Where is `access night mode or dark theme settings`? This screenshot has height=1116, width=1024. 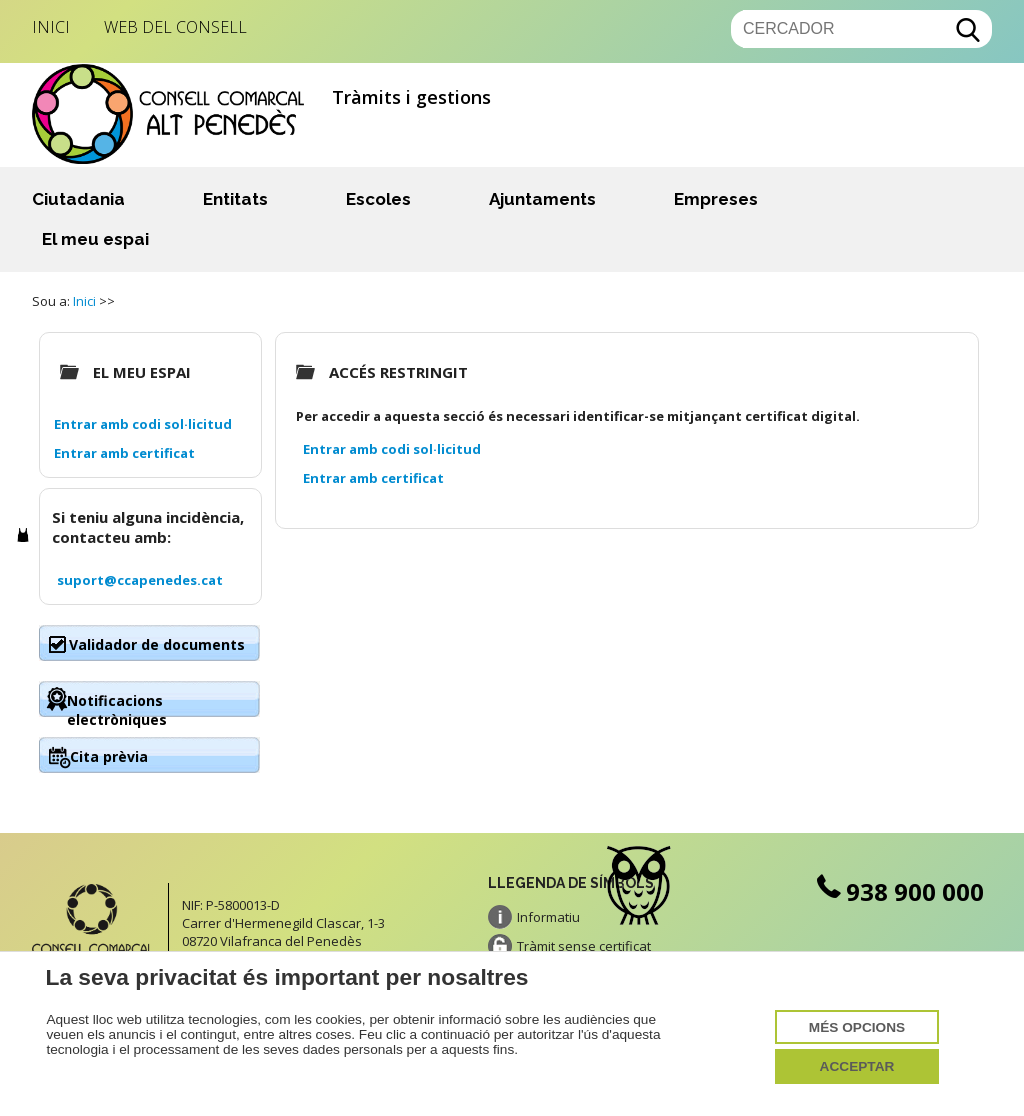 access night mode or dark theme settings is located at coordinates (638, 885).